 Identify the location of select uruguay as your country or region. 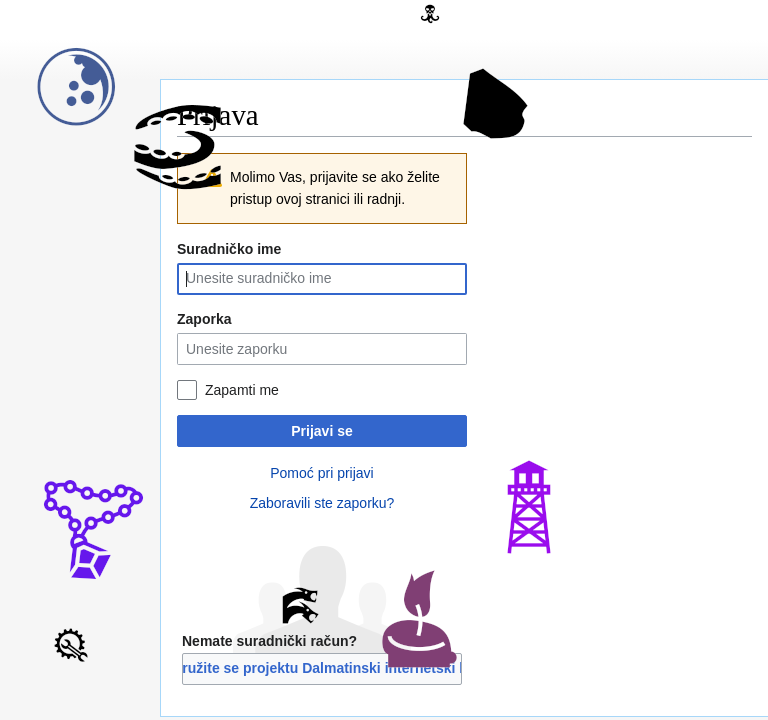
(495, 103).